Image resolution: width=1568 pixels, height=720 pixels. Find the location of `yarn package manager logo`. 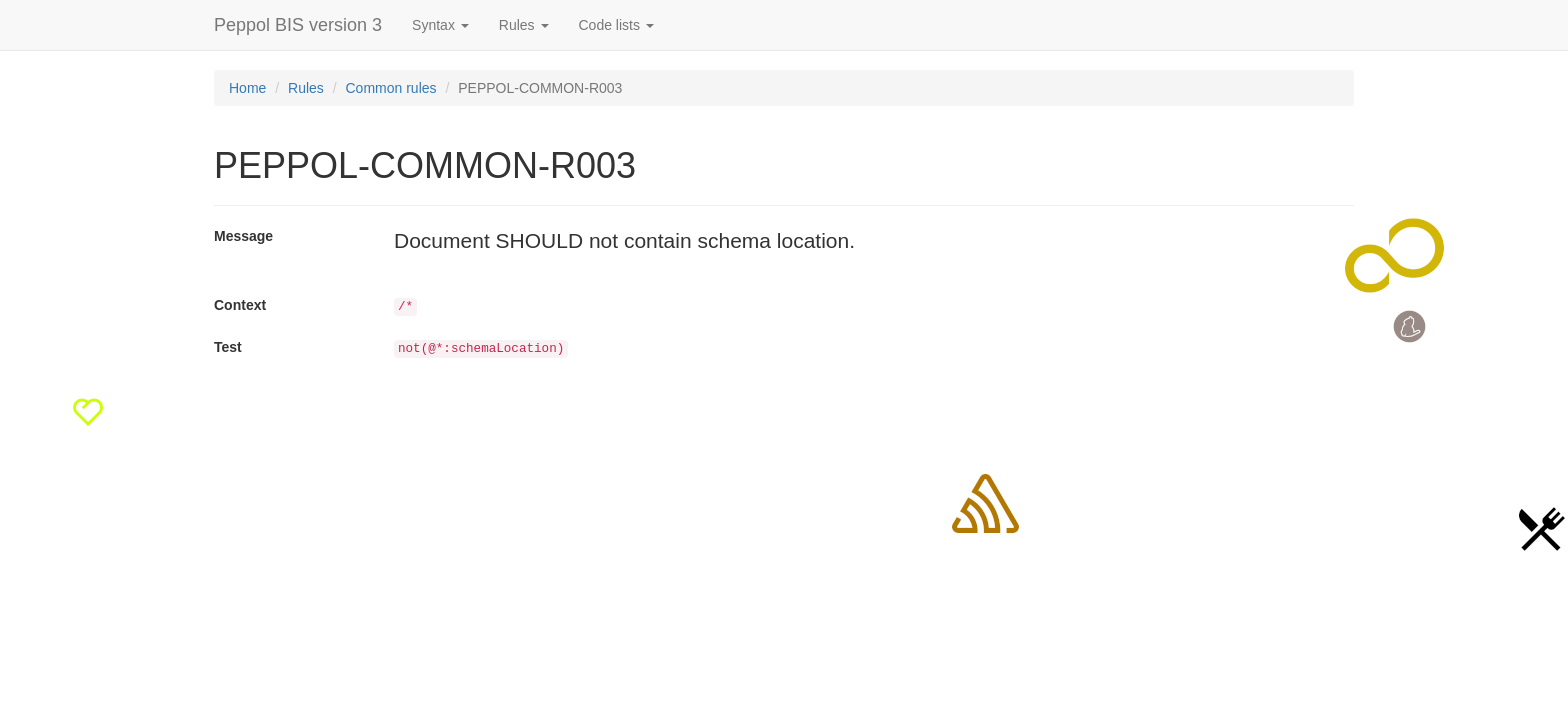

yarn package manager logo is located at coordinates (1409, 326).